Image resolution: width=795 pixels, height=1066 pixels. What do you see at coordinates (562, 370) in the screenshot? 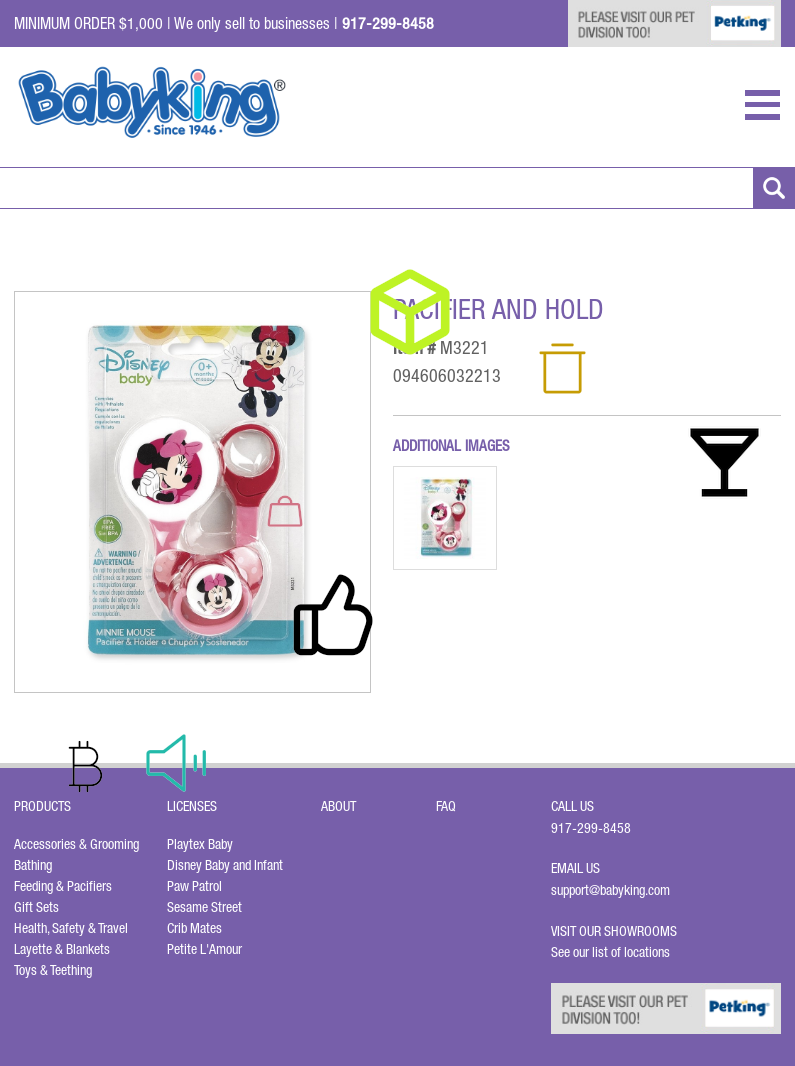
I see `delete this item` at bounding box center [562, 370].